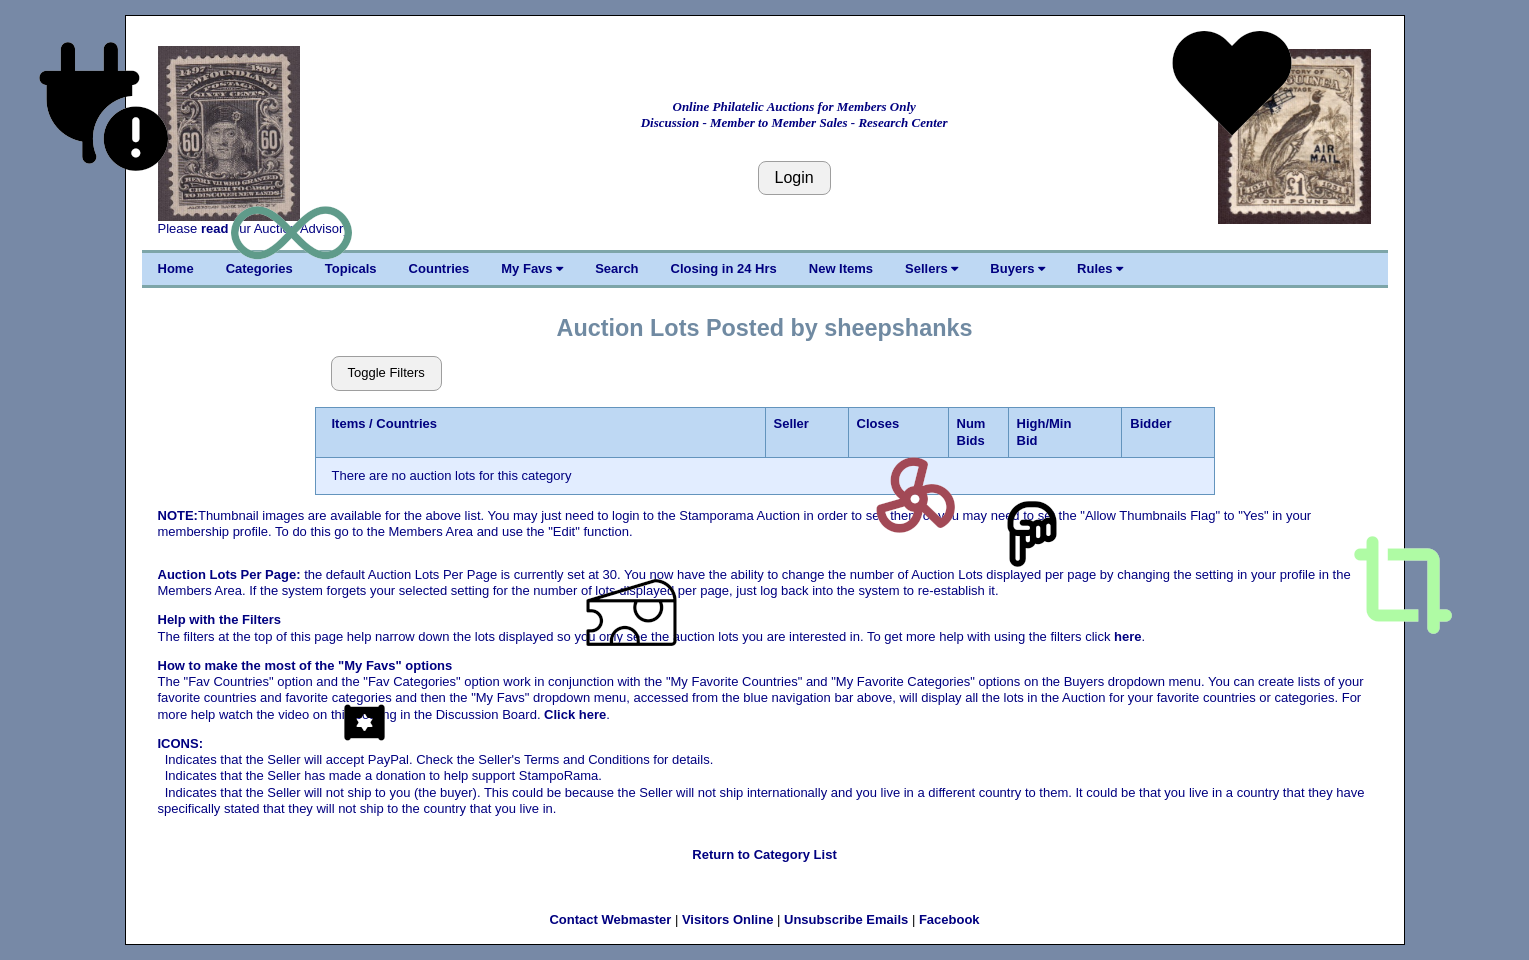 Image resolution: width=1529 pixels, height=960 pixels. I want to click on indicates a power connection error or issue, so click(96, 106).